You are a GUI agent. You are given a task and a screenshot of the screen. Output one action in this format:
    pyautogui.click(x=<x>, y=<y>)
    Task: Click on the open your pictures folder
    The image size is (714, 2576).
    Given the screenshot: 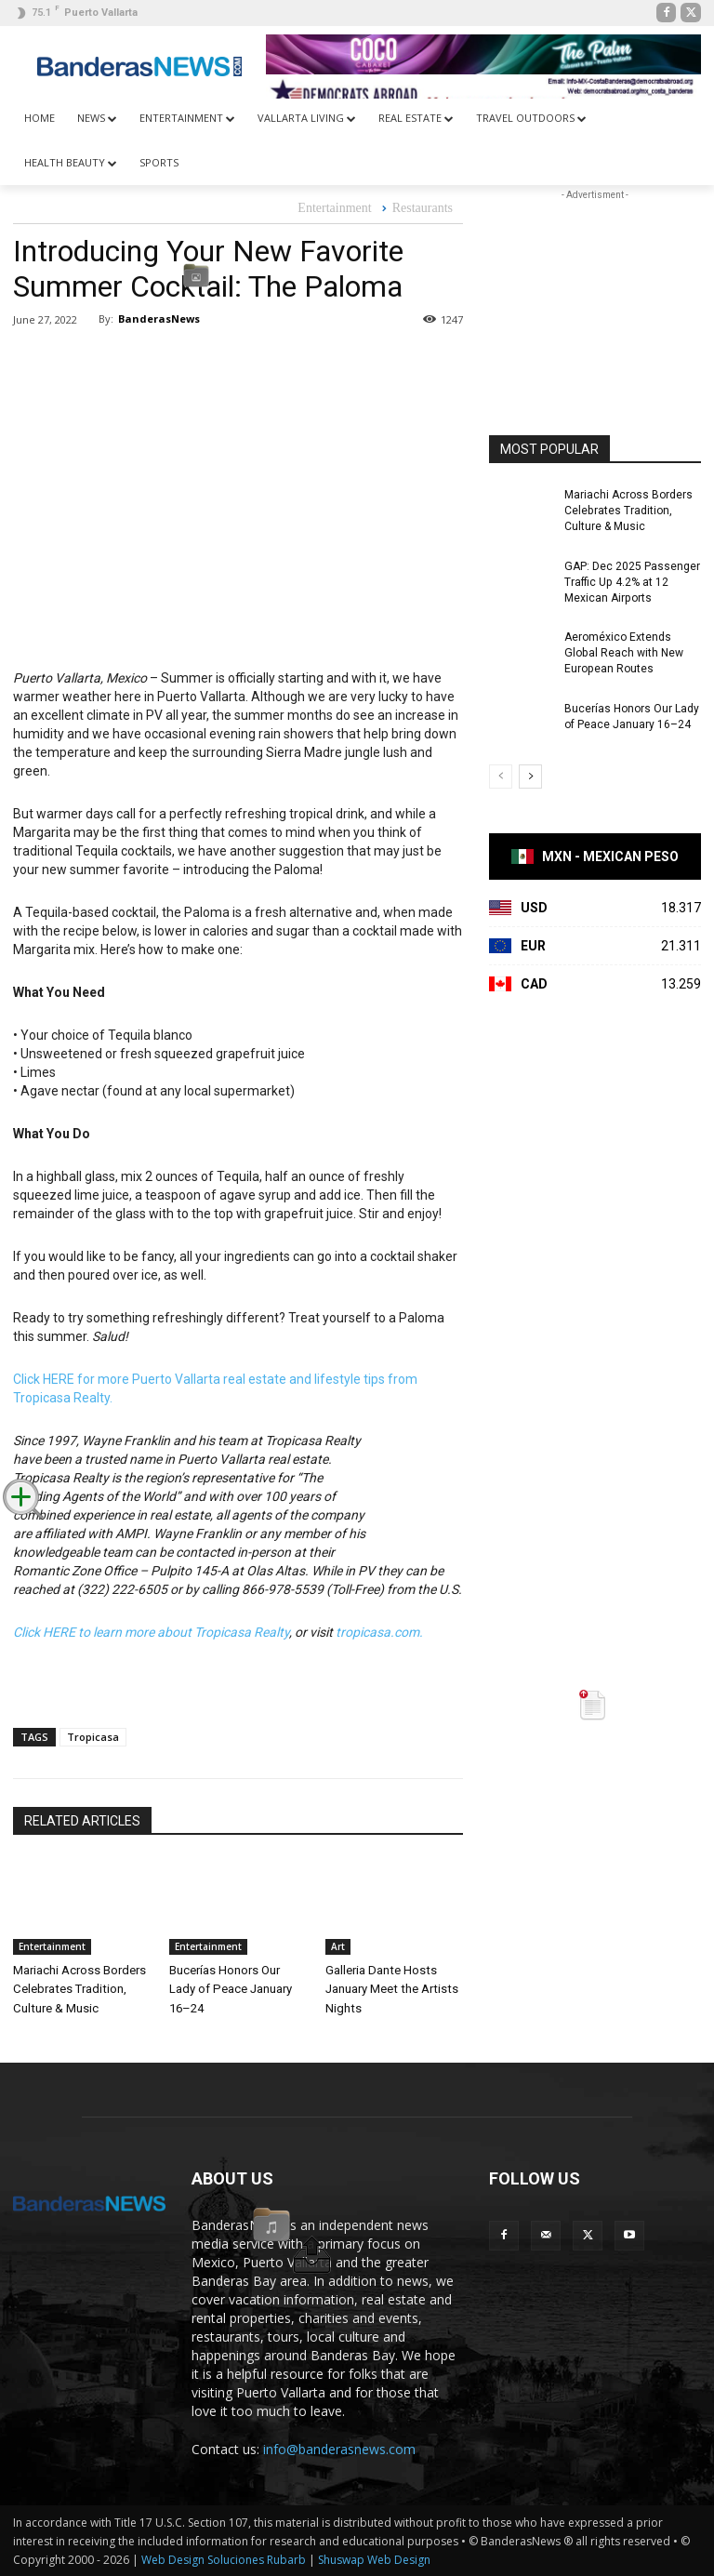 What is the action you would take?
    pyautogui.click(x=196, y=275)
    